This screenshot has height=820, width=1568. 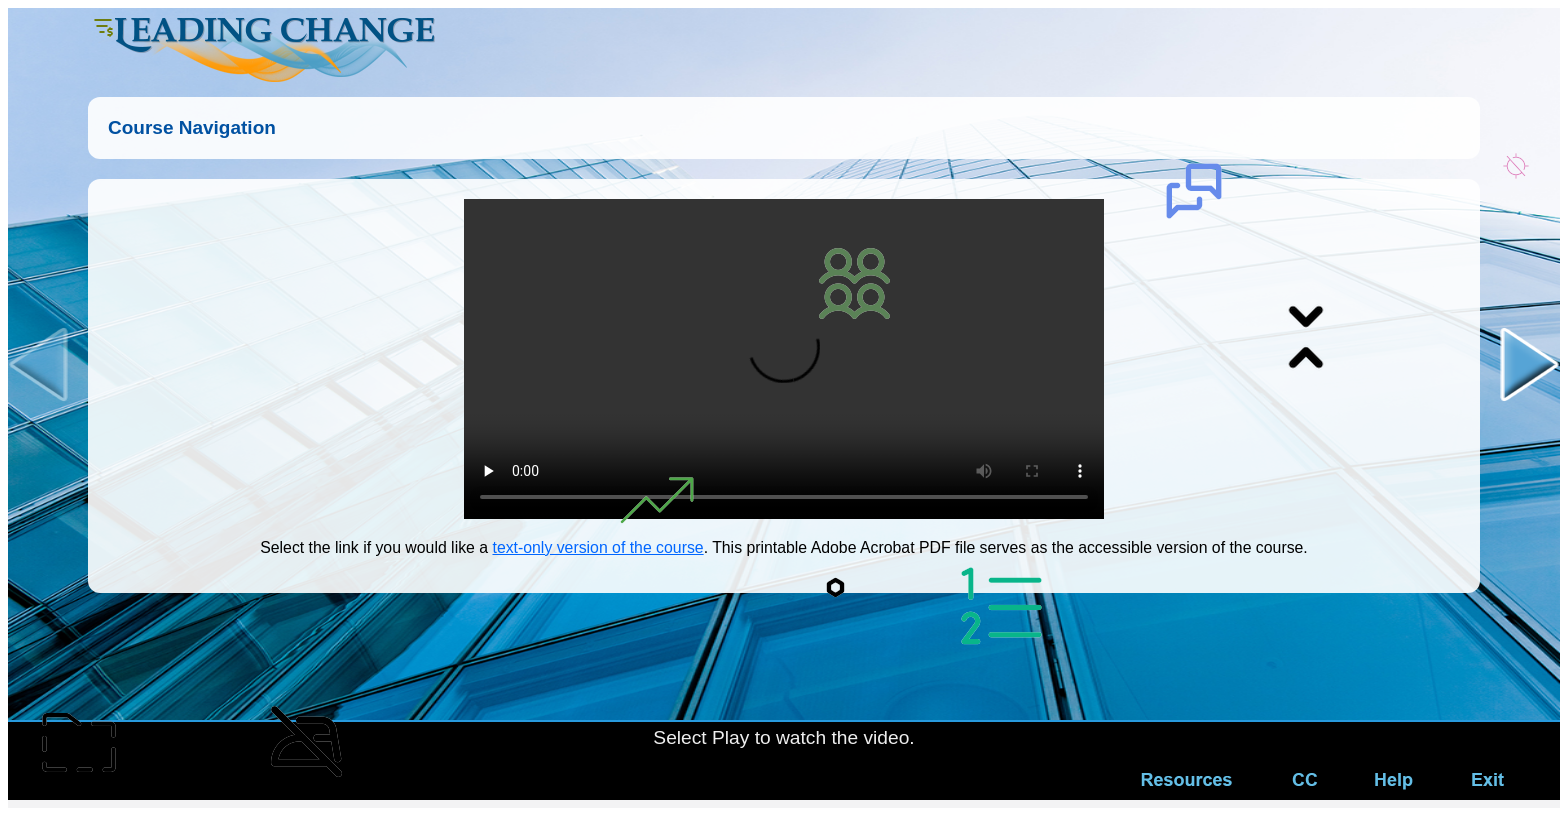 I want to click on access assembly or build tools, so click(x=835, y=587).